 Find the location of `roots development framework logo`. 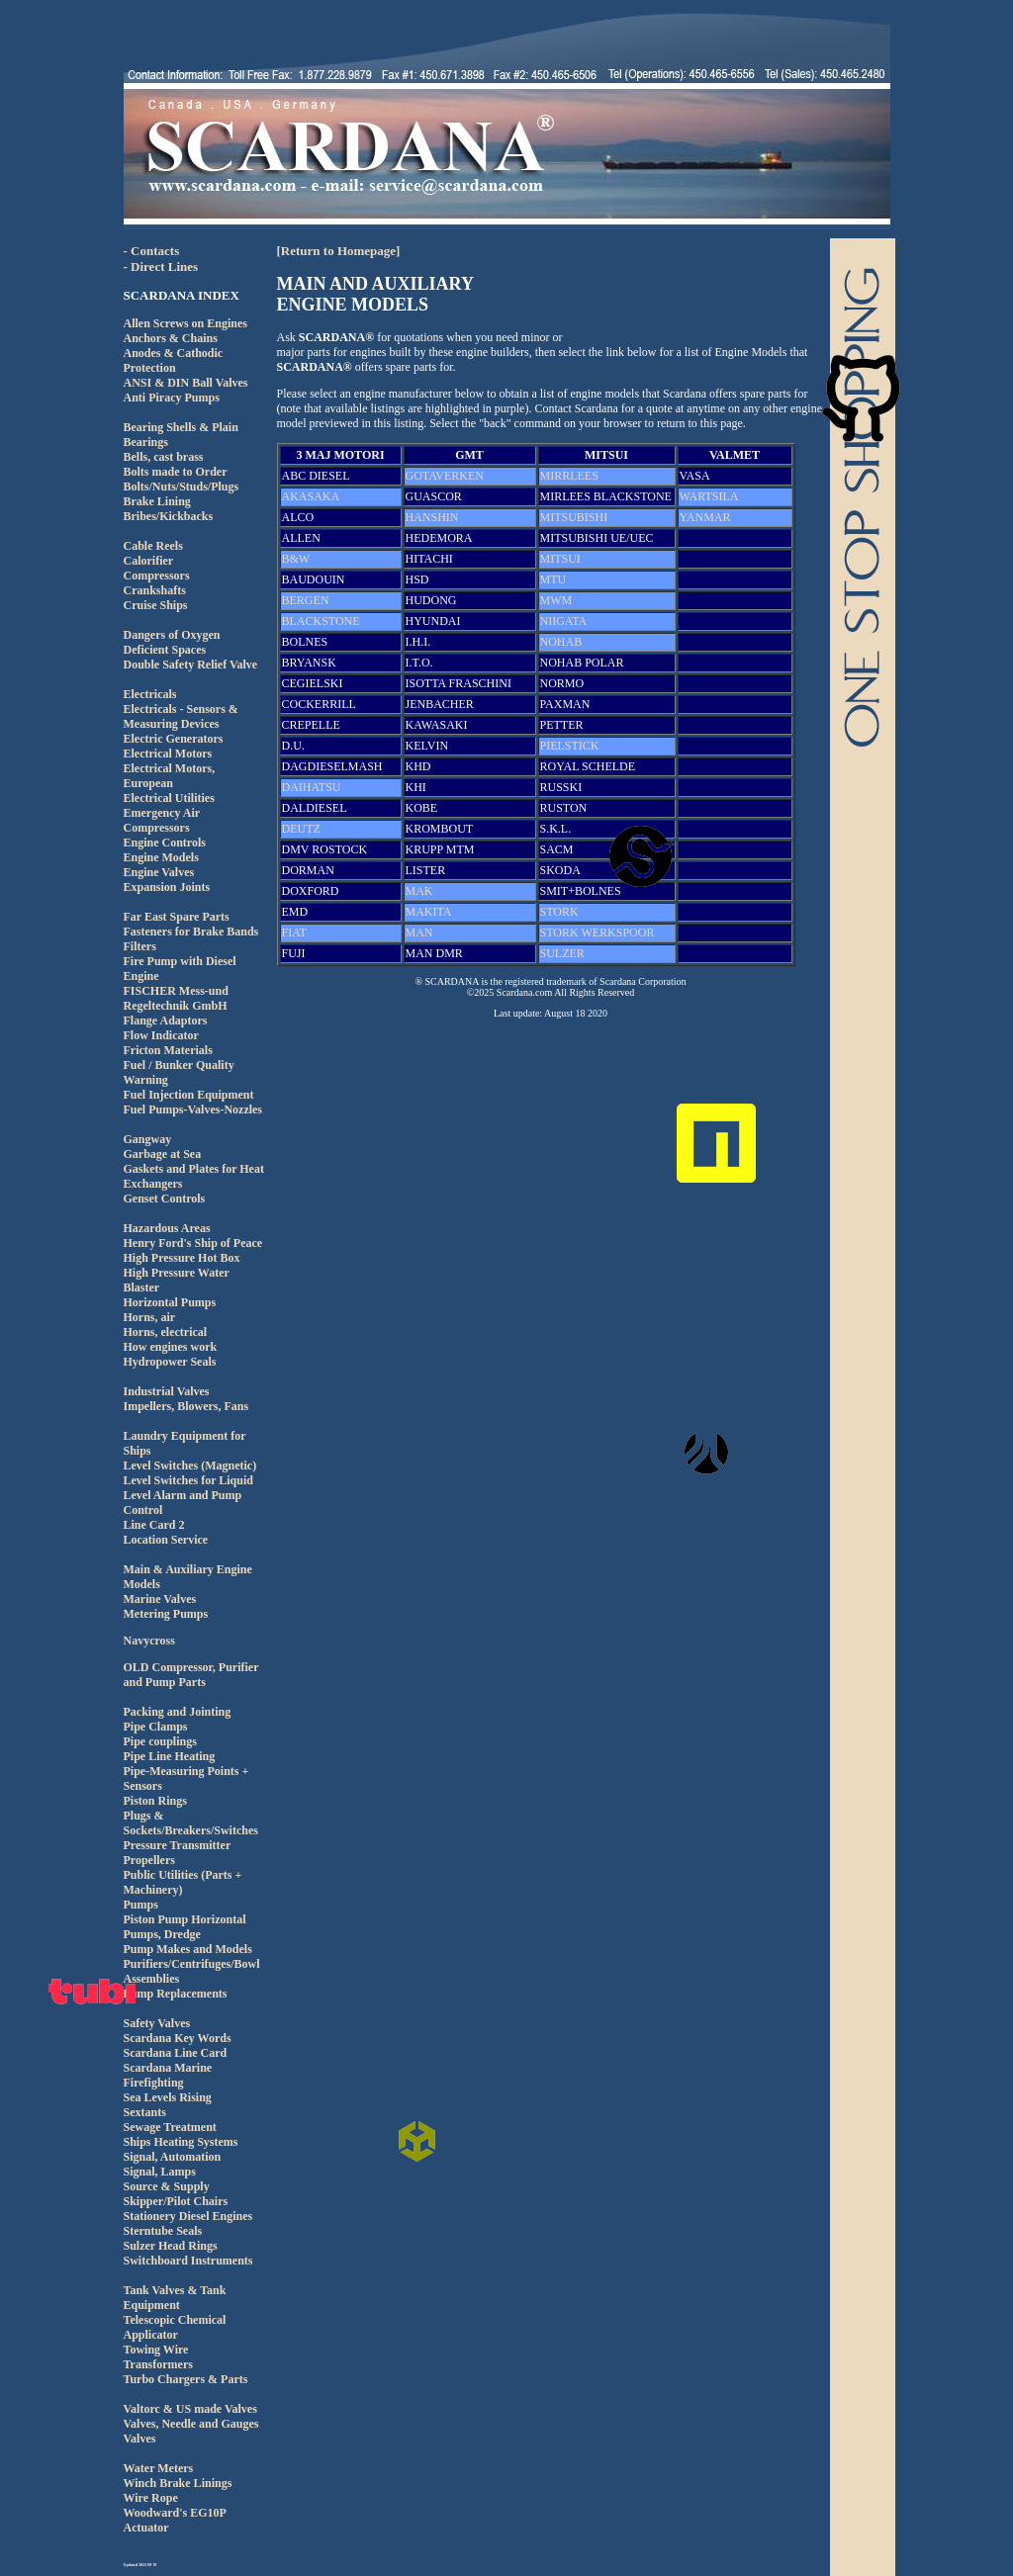

roots development framework logo is located at coordinates (706, 1454).